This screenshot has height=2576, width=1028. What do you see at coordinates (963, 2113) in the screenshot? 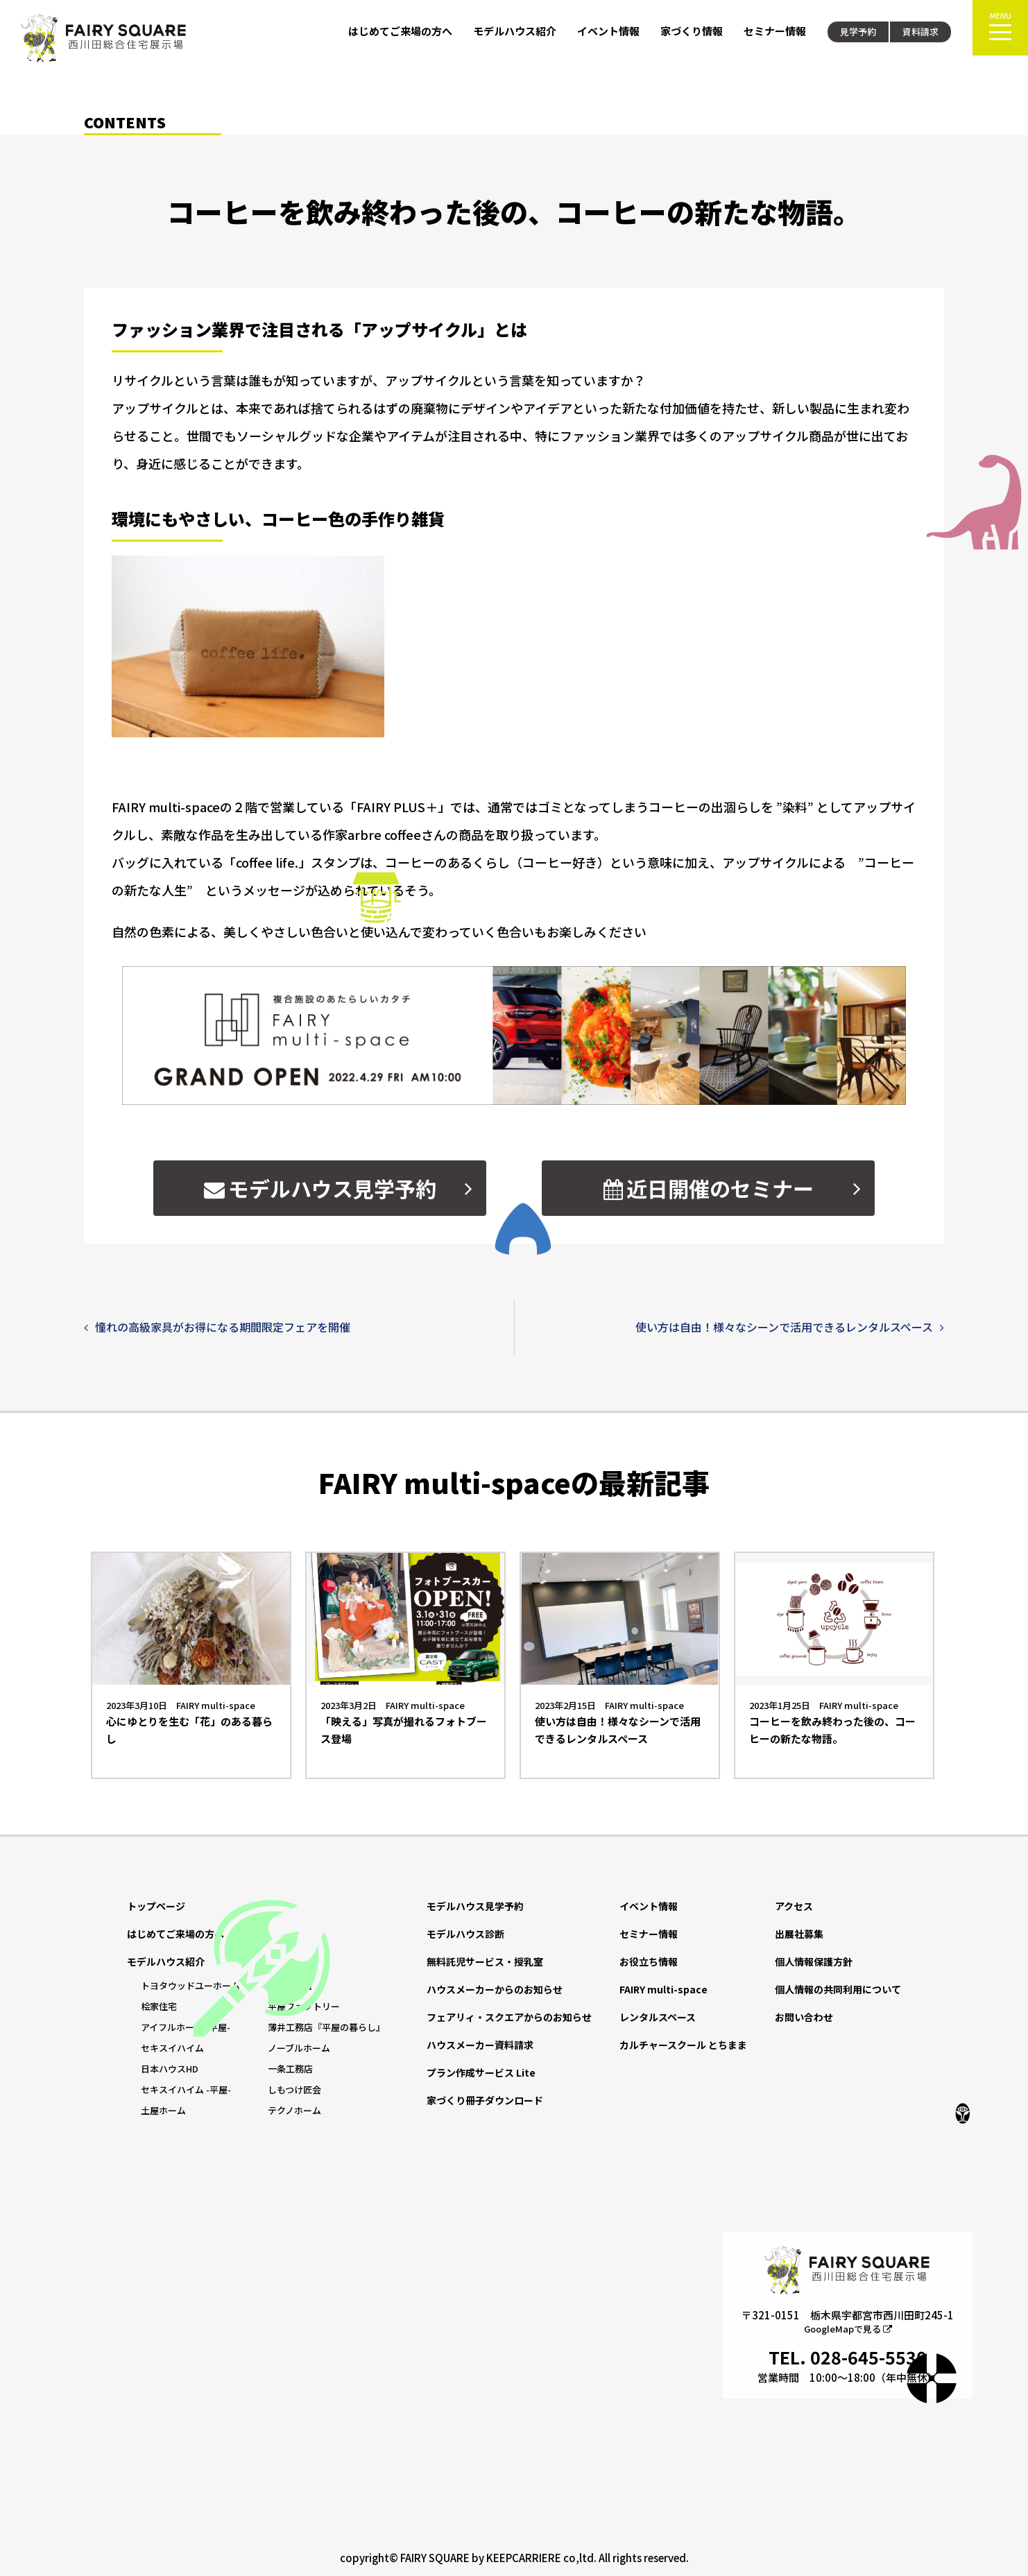
I see `activate mystical vision or special sight ability` at bounding box center [963, 2113].